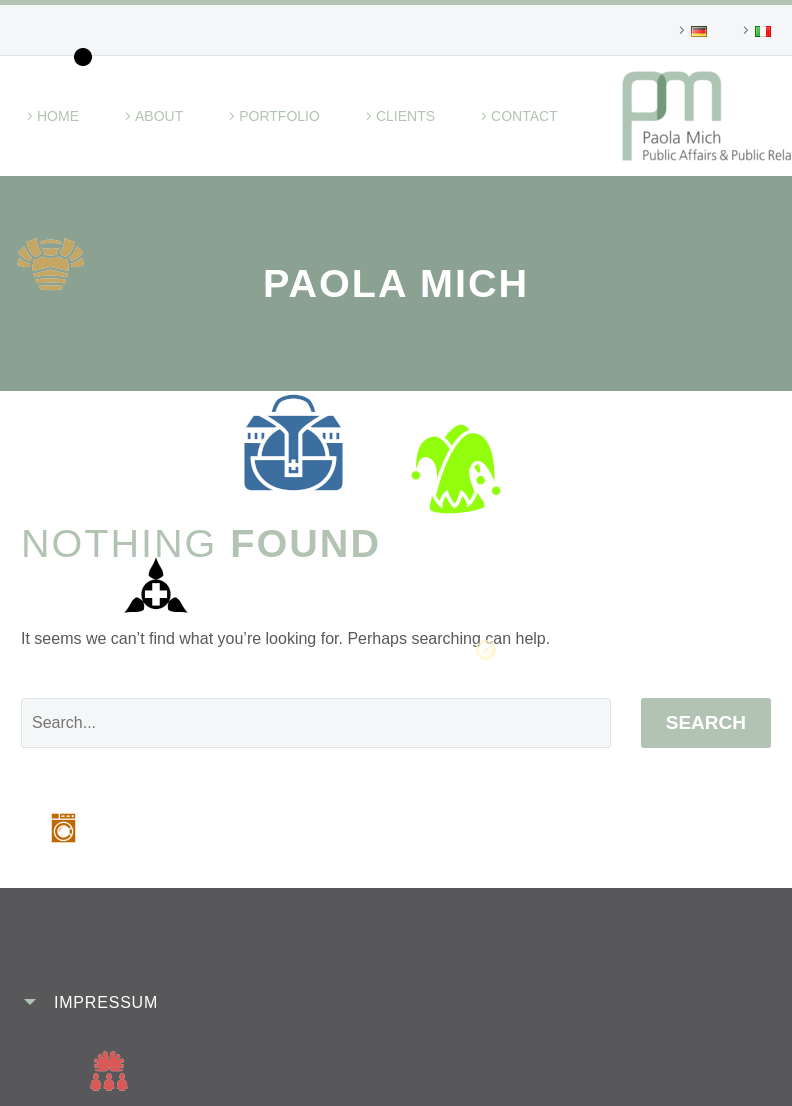 The width and height of the screenshot is (792, 1106). I want to click on unselected or inactive status indicator, so click(83, 57).